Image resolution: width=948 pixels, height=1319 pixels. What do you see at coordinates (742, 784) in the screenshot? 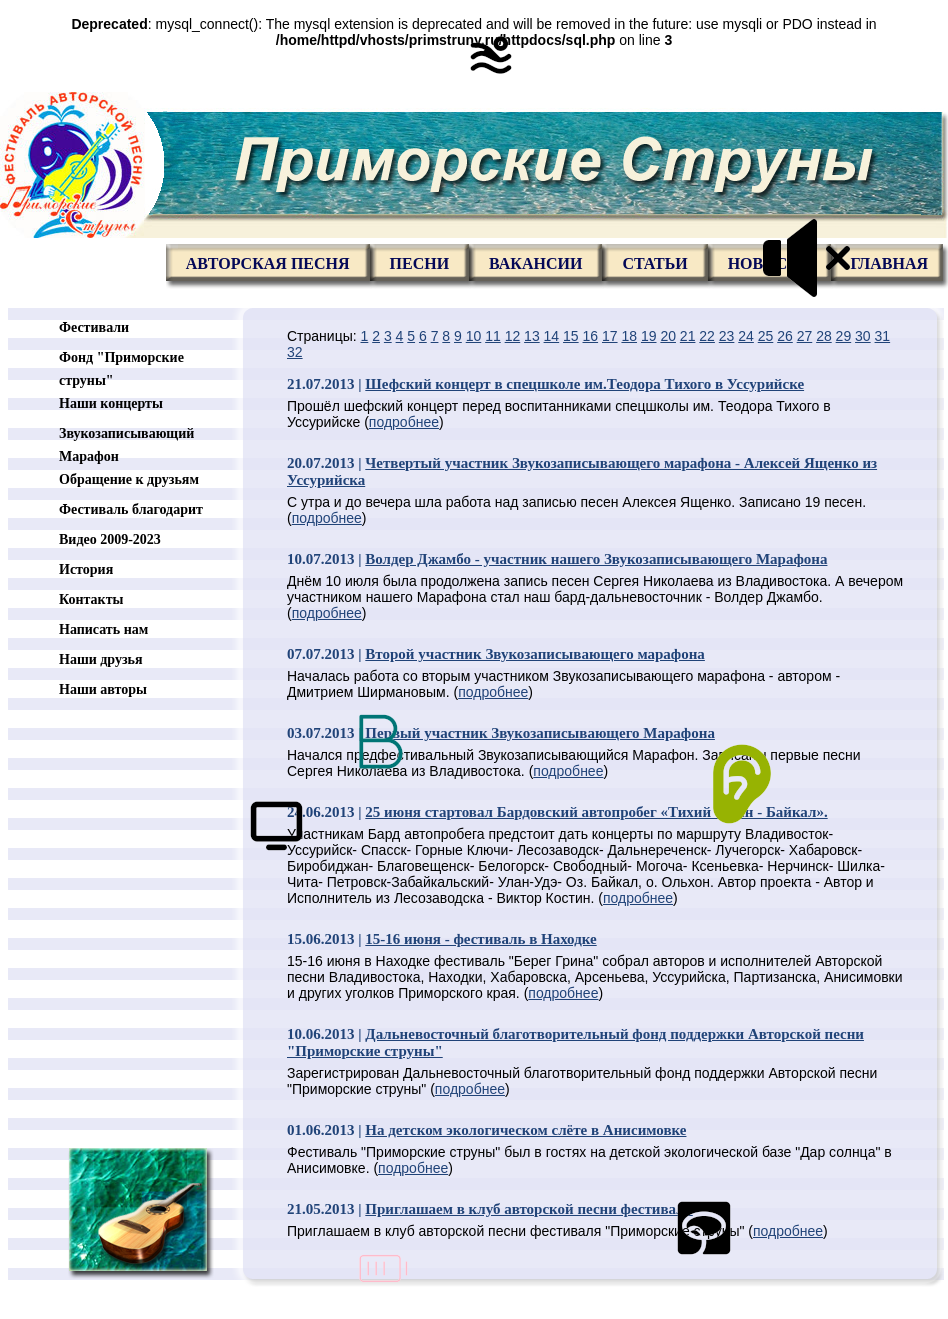
I see `adjust audio or hearing accessibility settings` at bounding box center [742, 784].